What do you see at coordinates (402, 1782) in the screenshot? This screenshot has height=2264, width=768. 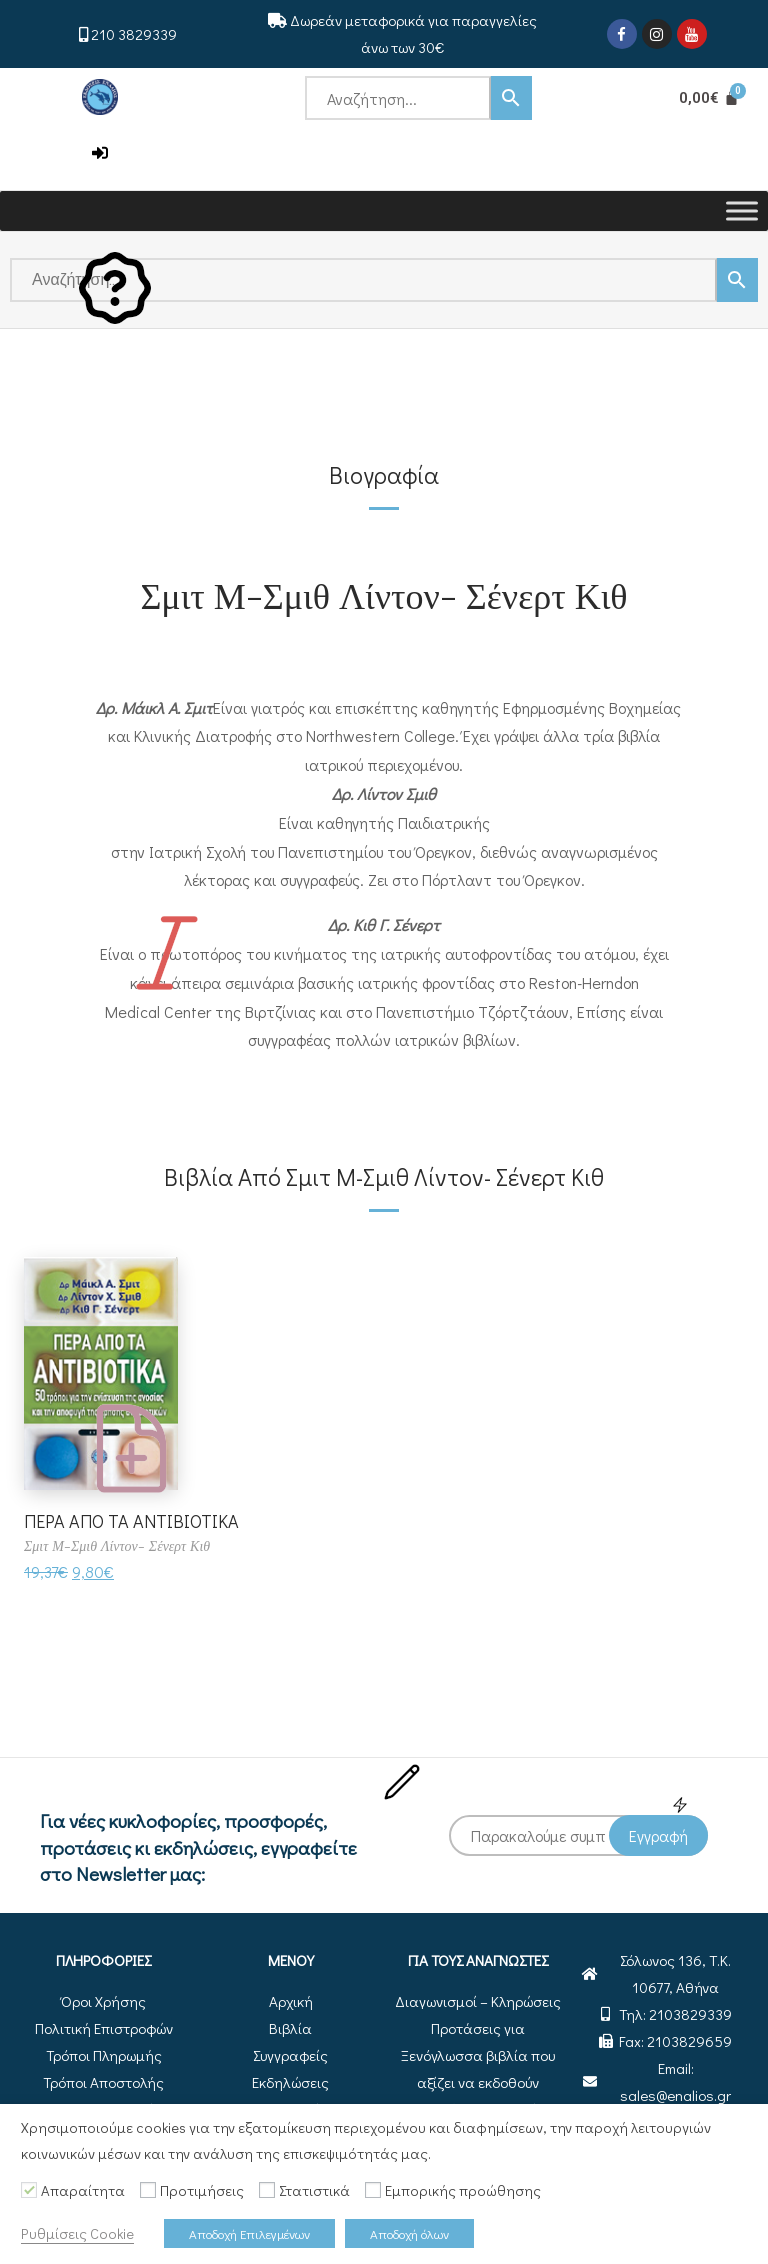 I see `edit content or text` at bounding box center [402, 1782].